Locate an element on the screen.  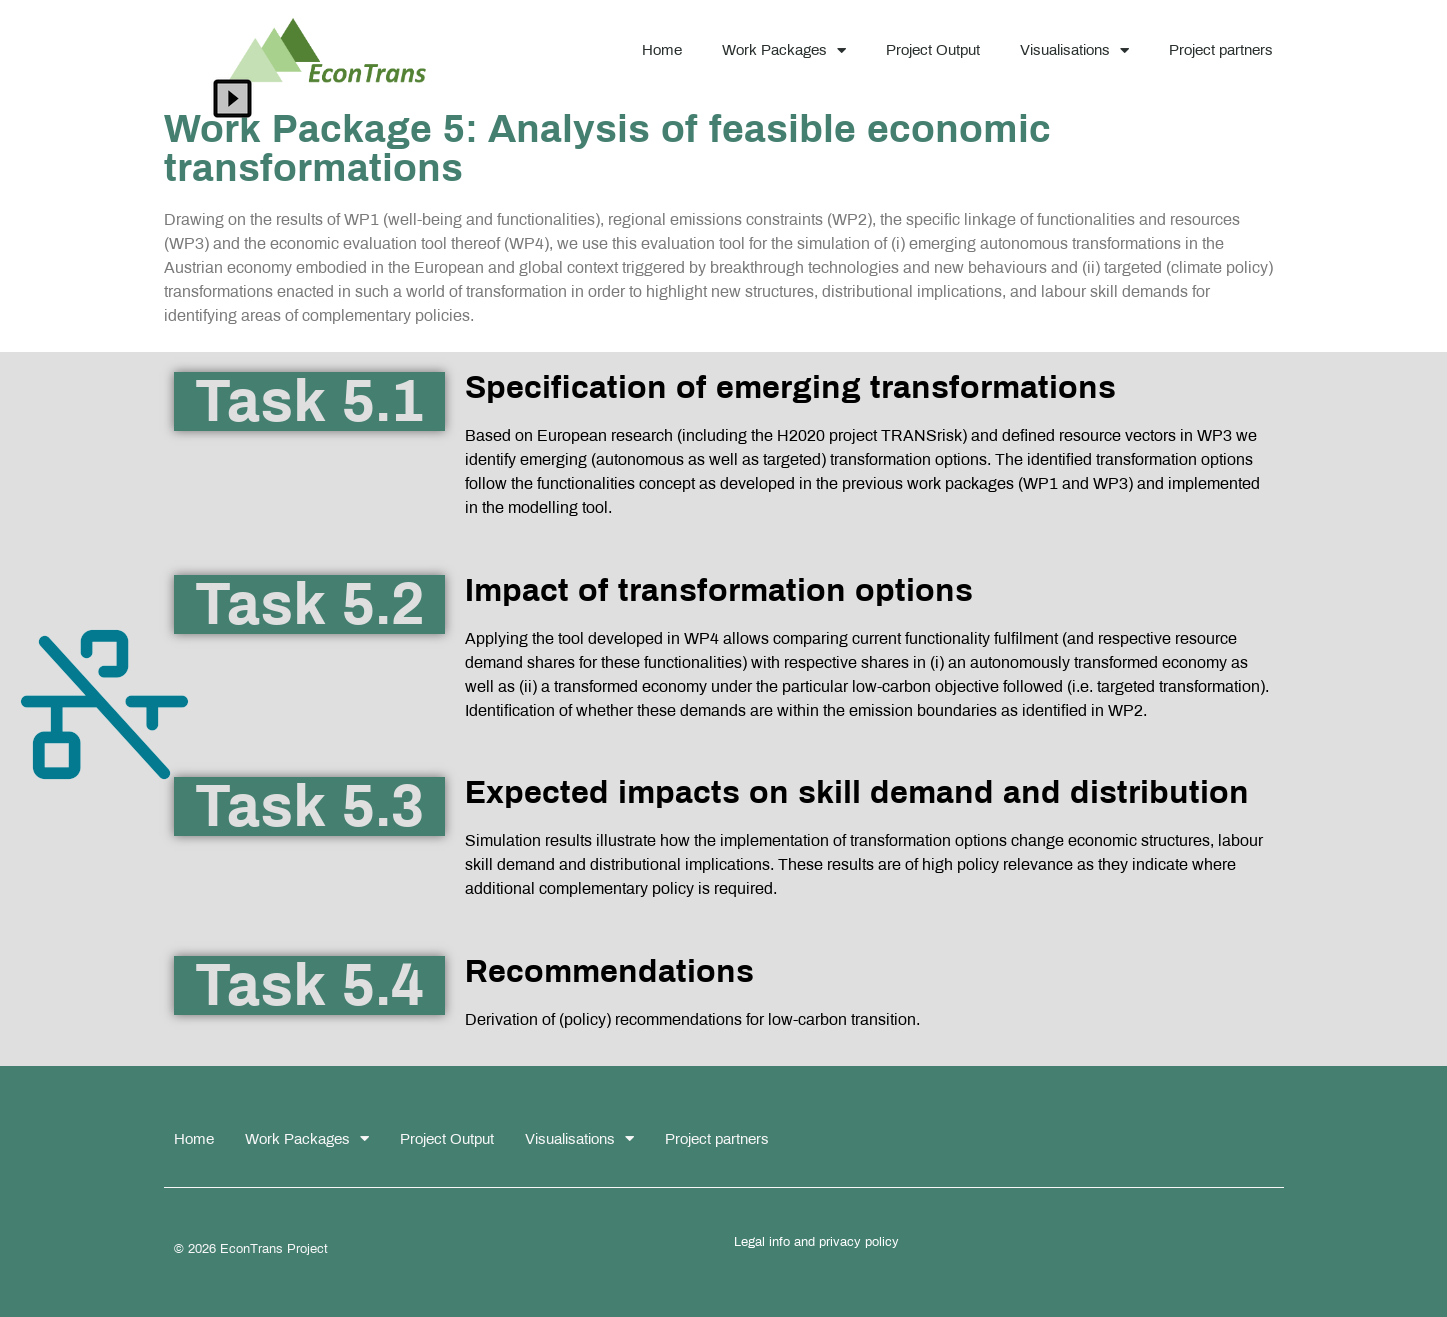
network connection unavailable is located at coordinates (104, 707).